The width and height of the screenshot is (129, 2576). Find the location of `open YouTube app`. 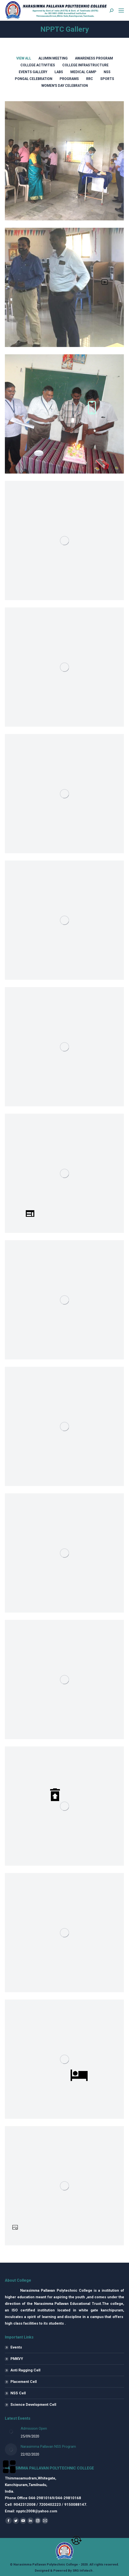

open YouTube app is located at coordinates (105, 282).